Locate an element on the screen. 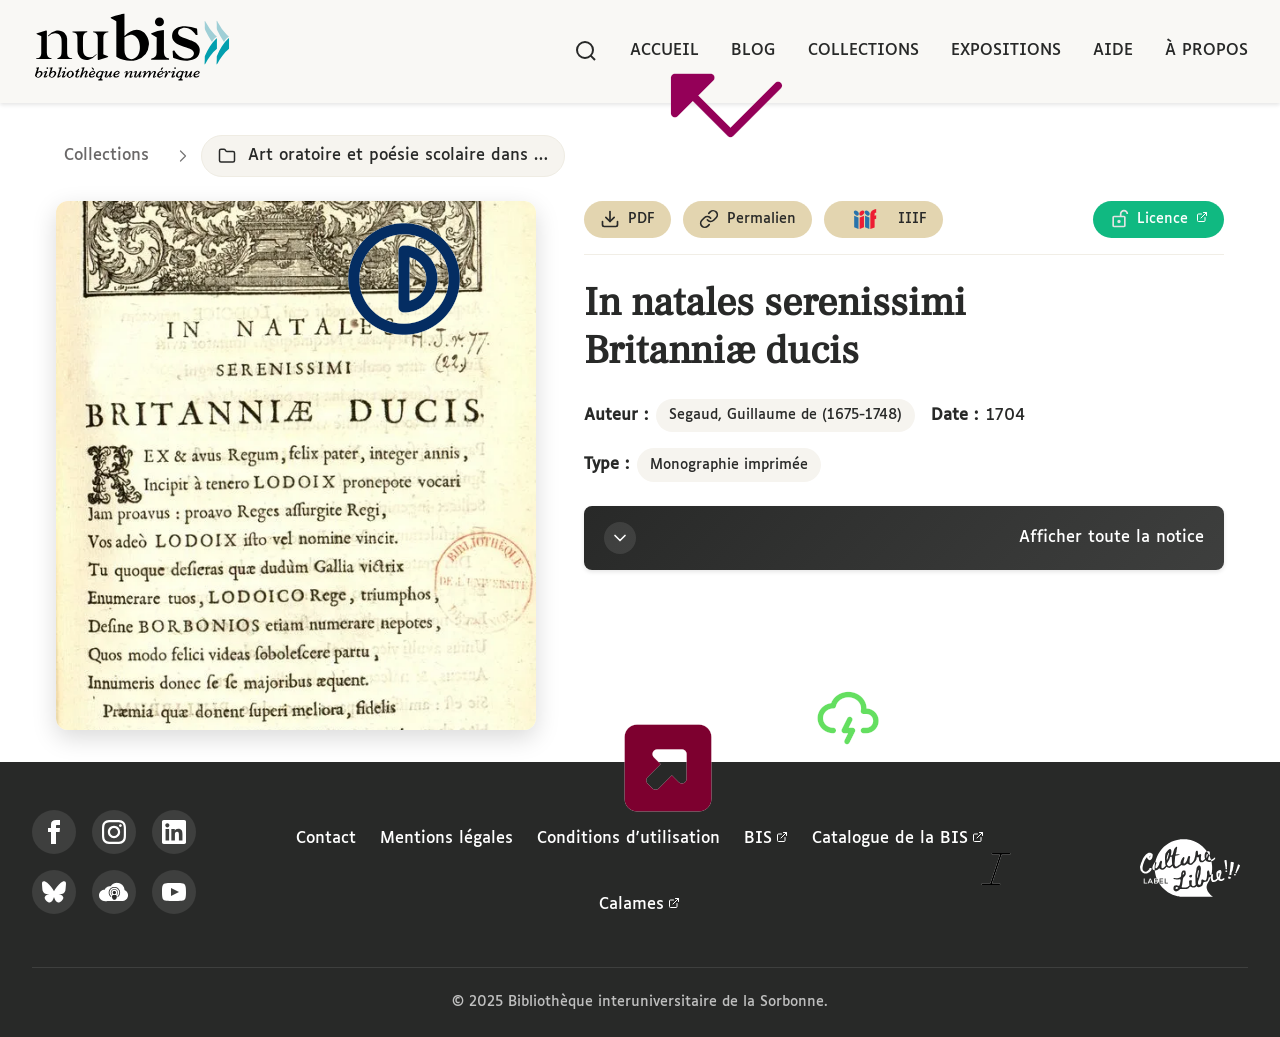  adjust display contrast settings is located at coordinates (404, 279).